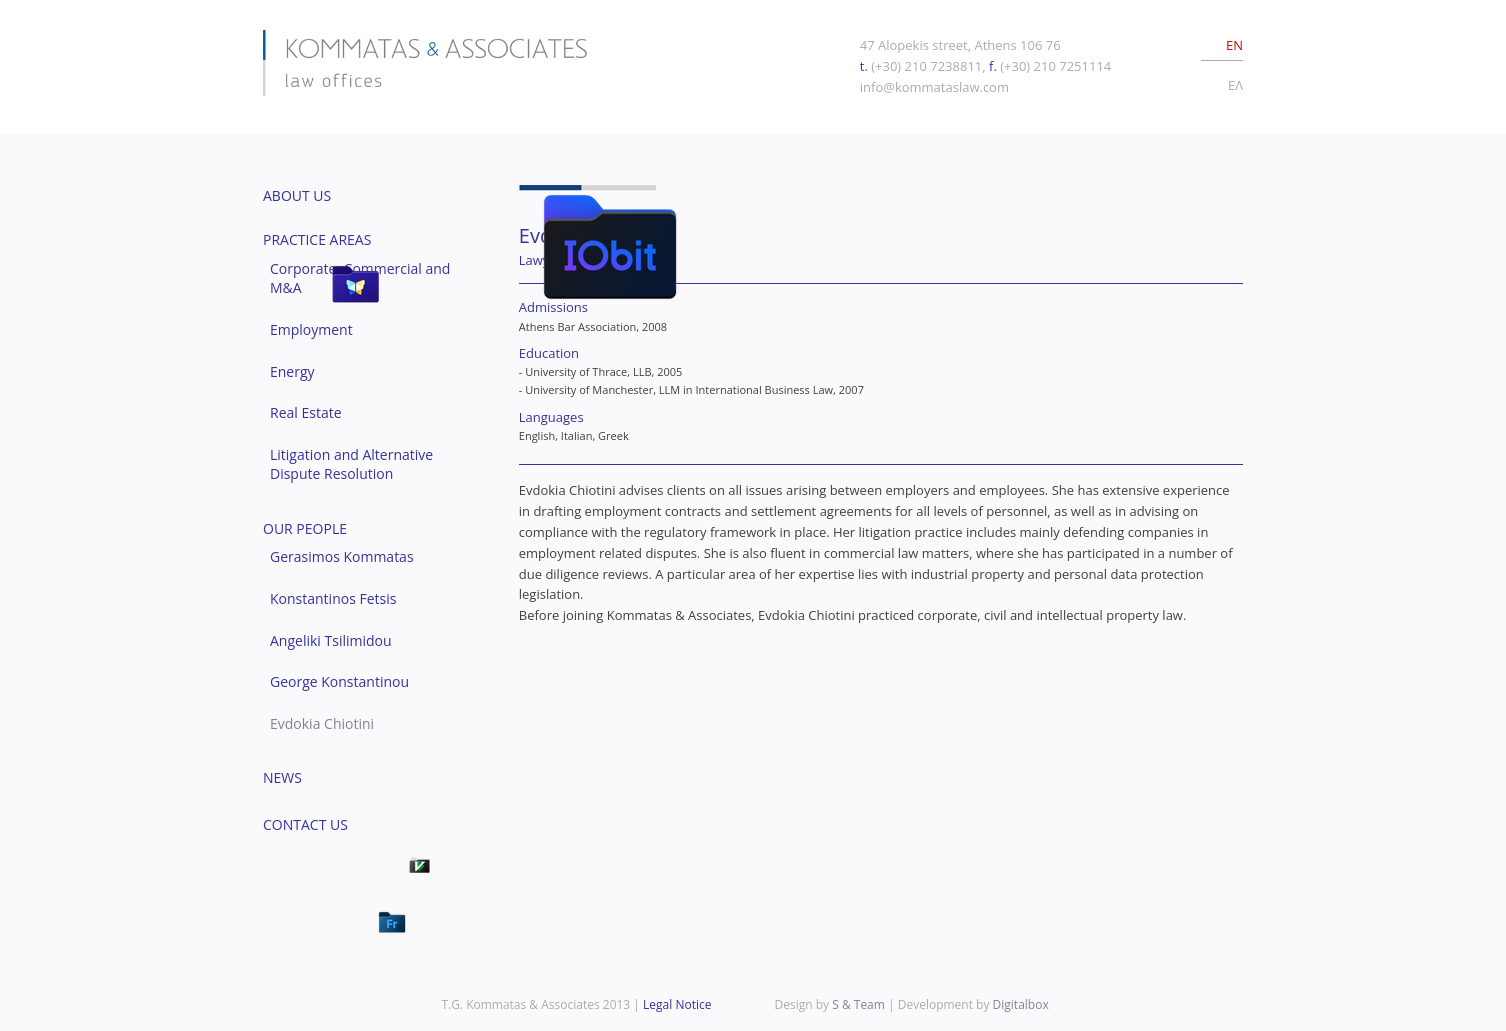 The width and height of the screenshot is (1506, 1031). Describe the element at coordinates (419, 865) in the screenshot. I see `folder containing vim editor configuration files` at that location.